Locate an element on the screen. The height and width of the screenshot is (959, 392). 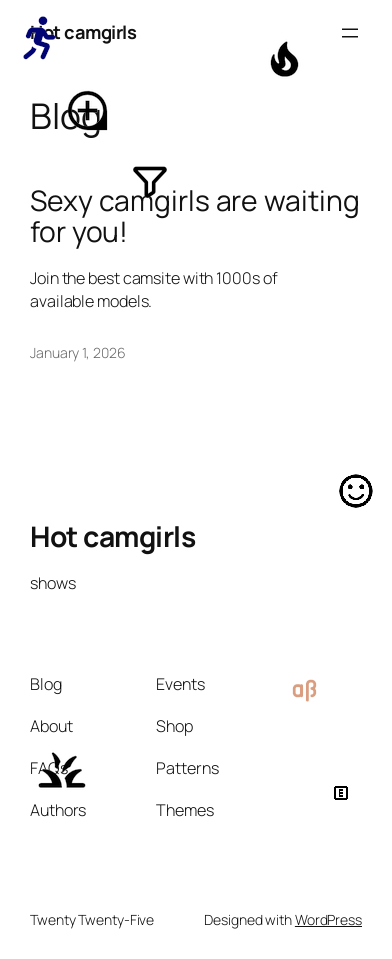
rate your experience with a positive reaction is located at coordinates (356, 491).